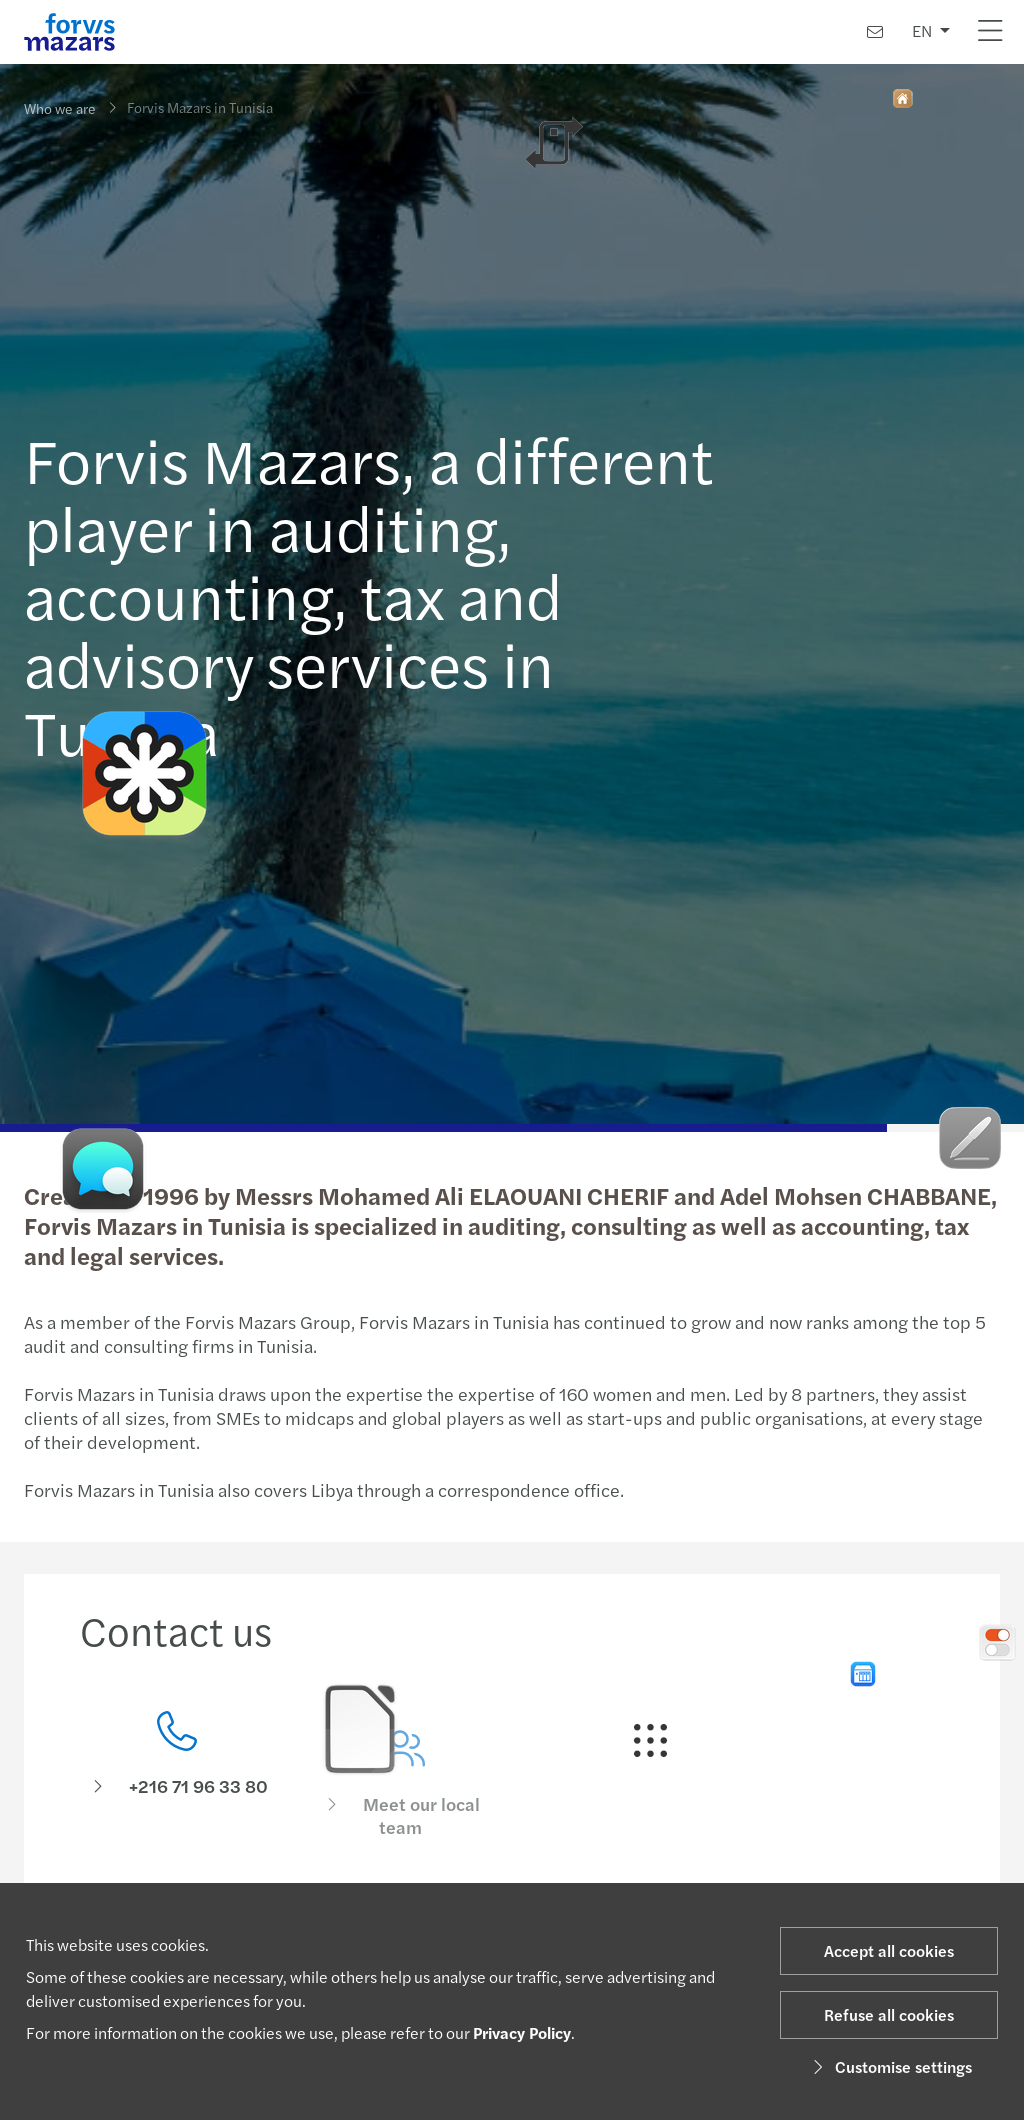 The height and width of the screenshot is (2120, 1024). What do you see at coordinates (103, 1169) in the screenshot?
I see `open fractal messaging app` at bounding box center [103, 1169].